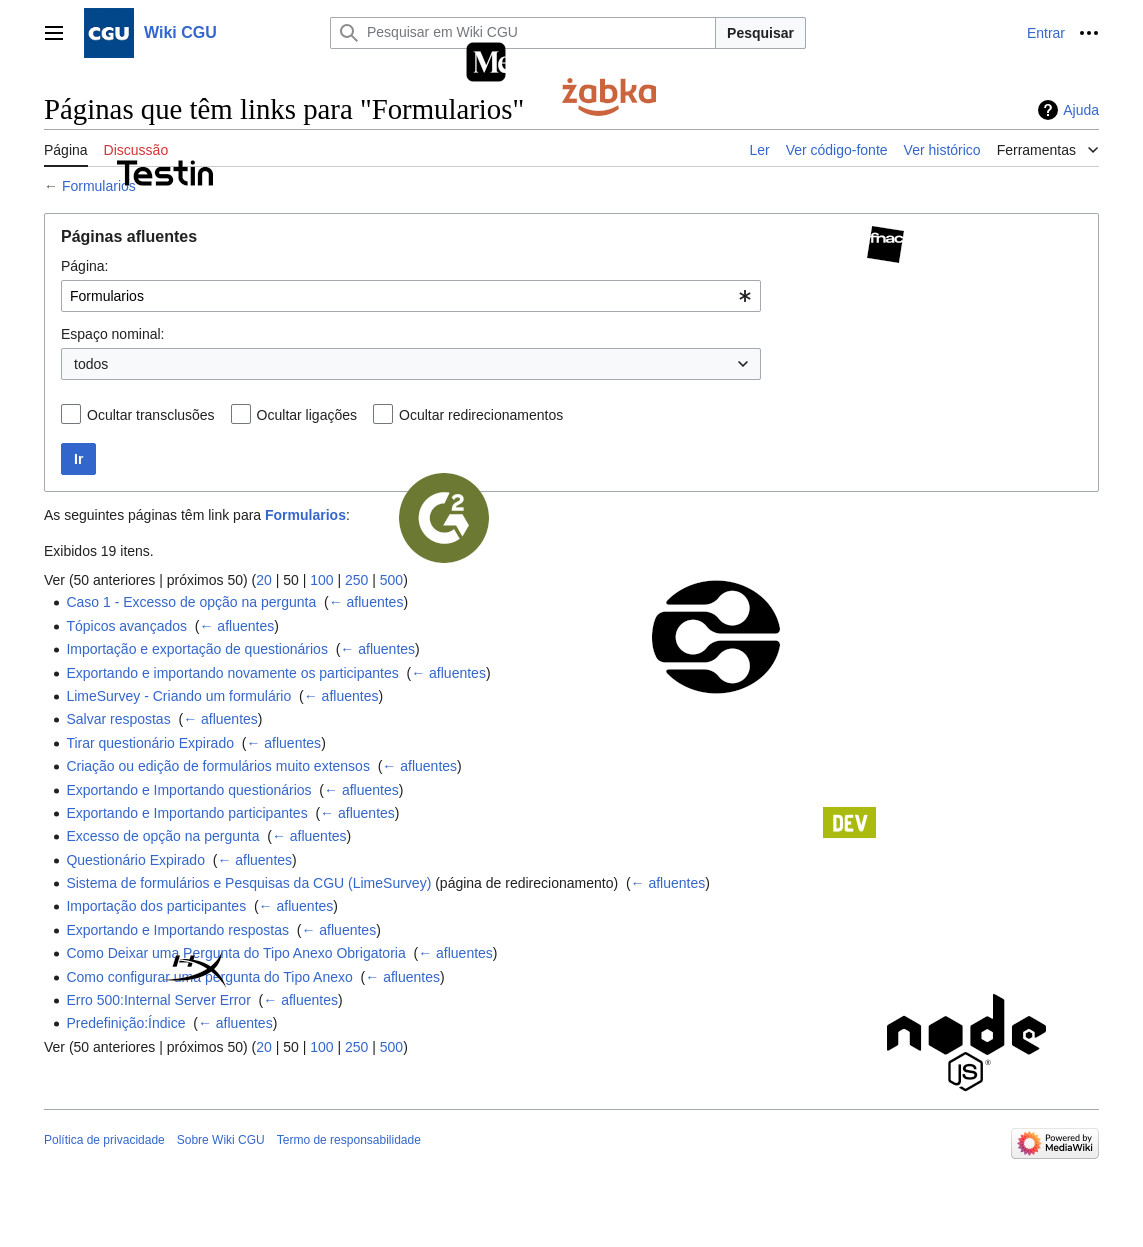 This screenshot has width=1143, height=1247. Describe the element at coordinates (444, 518) in the screenshot. I see `view G2 reviews and ratings` at that location.